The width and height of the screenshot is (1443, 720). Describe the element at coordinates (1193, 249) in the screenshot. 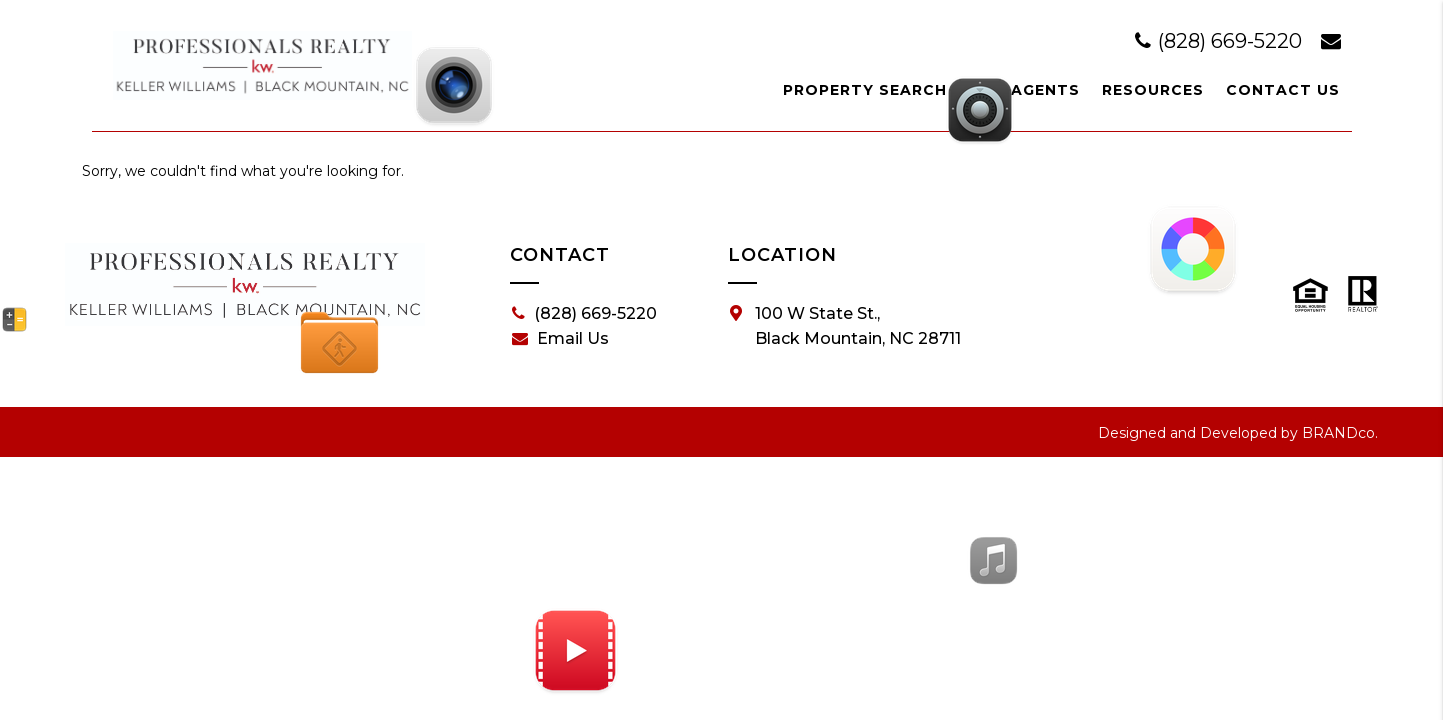

I see `open RawTherapee photo editing application` at that location.